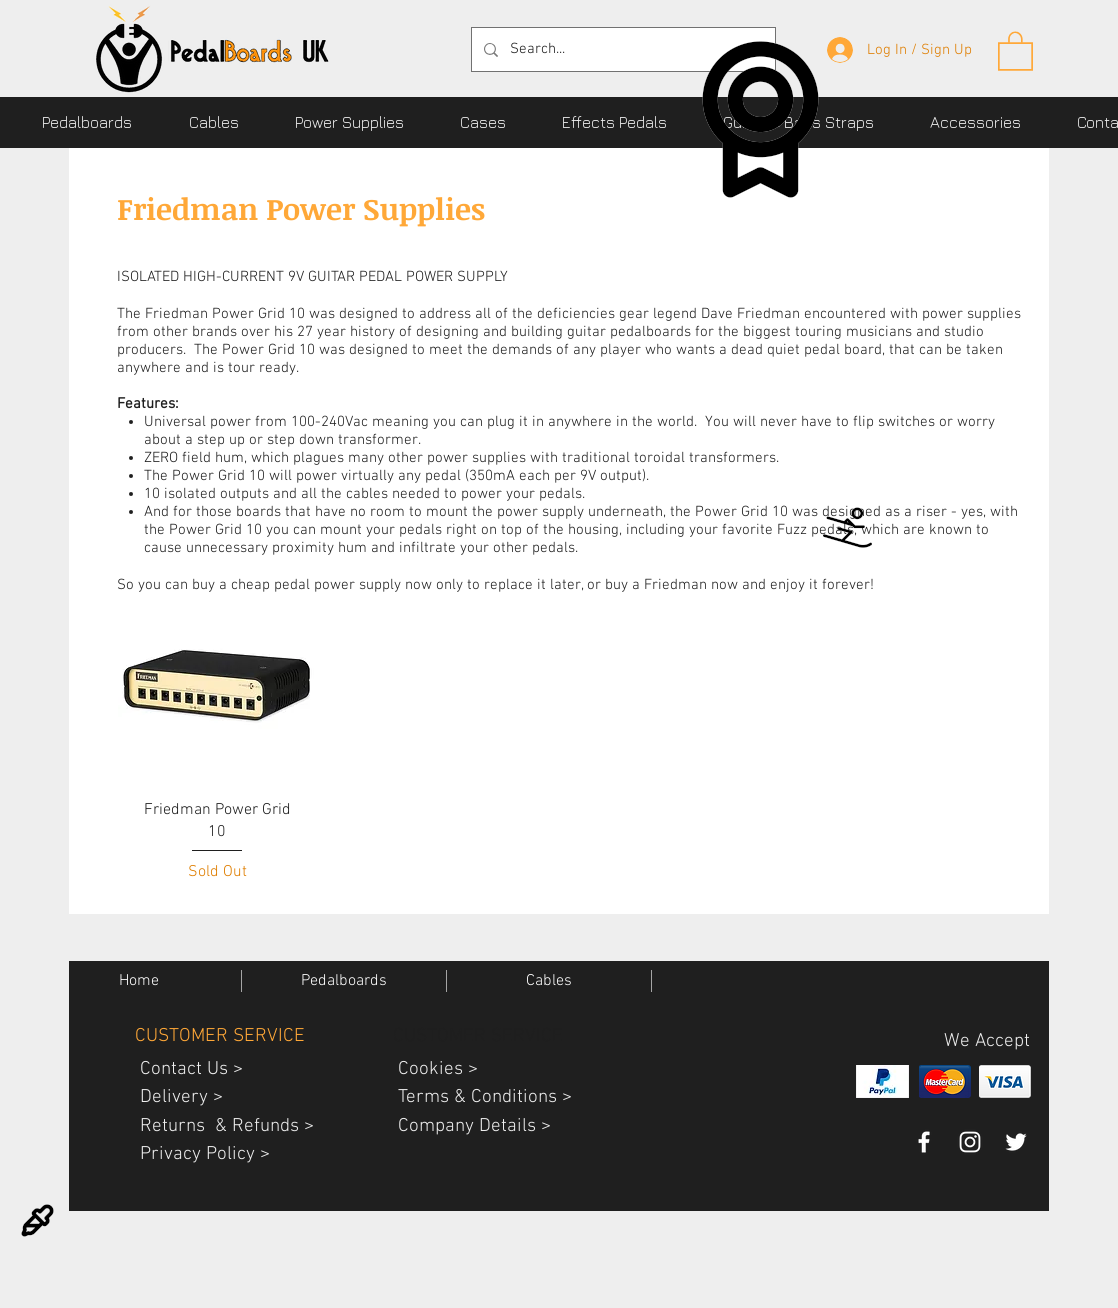  Describe the element at coordinates (847, 528) in the screenshot. I see `access skiing or winter sports activities` at that location.